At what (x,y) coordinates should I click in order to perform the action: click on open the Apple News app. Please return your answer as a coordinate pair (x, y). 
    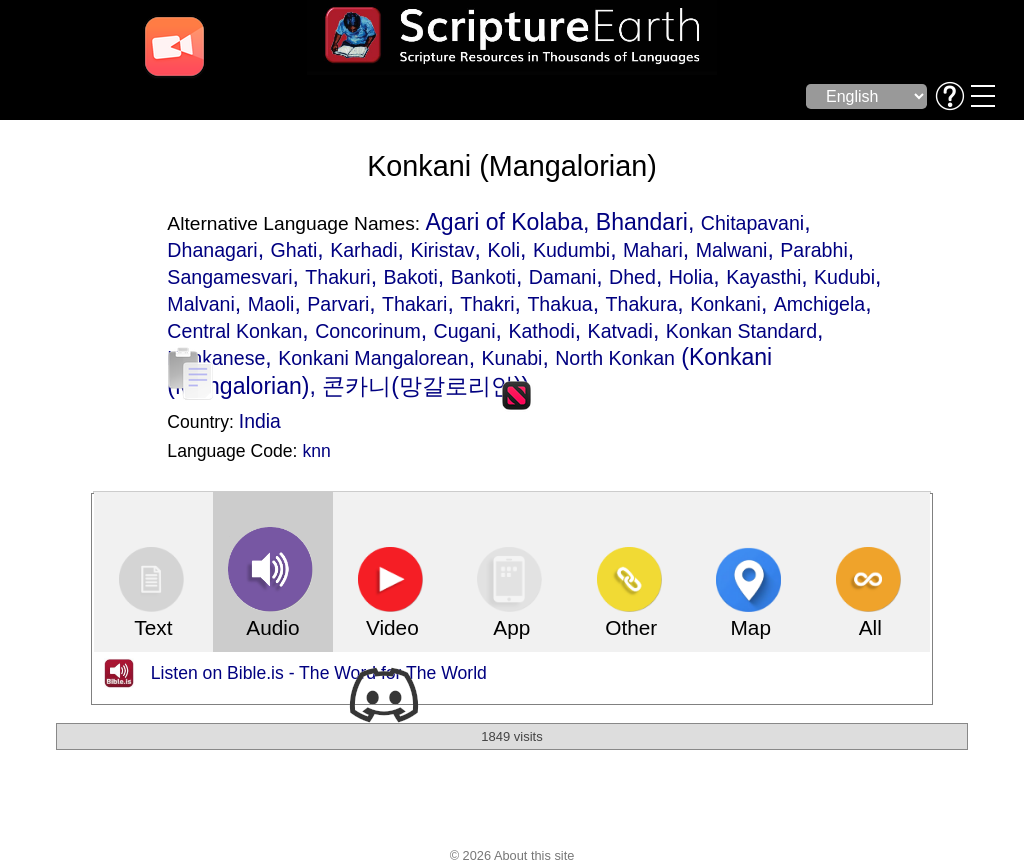
    Looking at the image, I should click on (516, 395).